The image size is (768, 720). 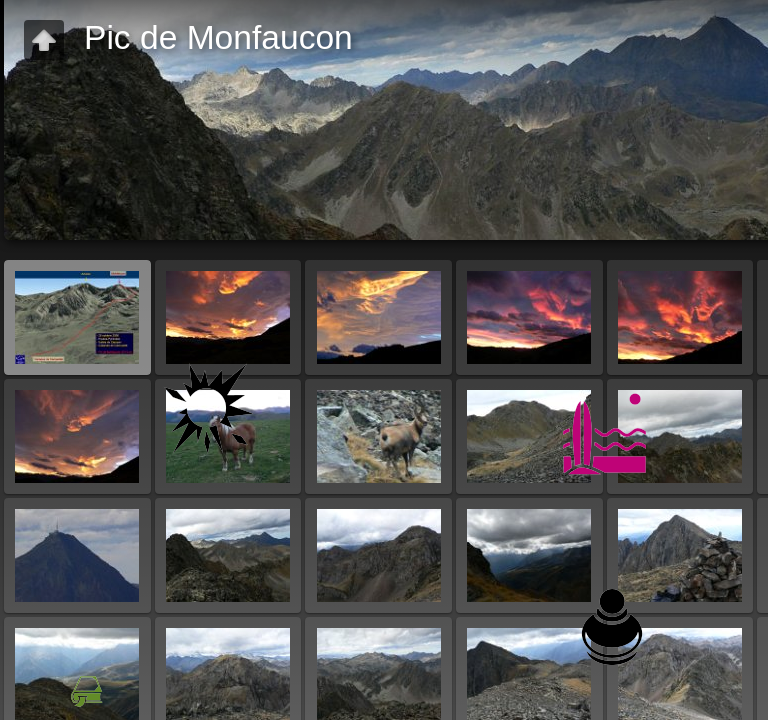 I want to click on indicates an eclipse or celestial event in a game, so click(x=207, y=408).